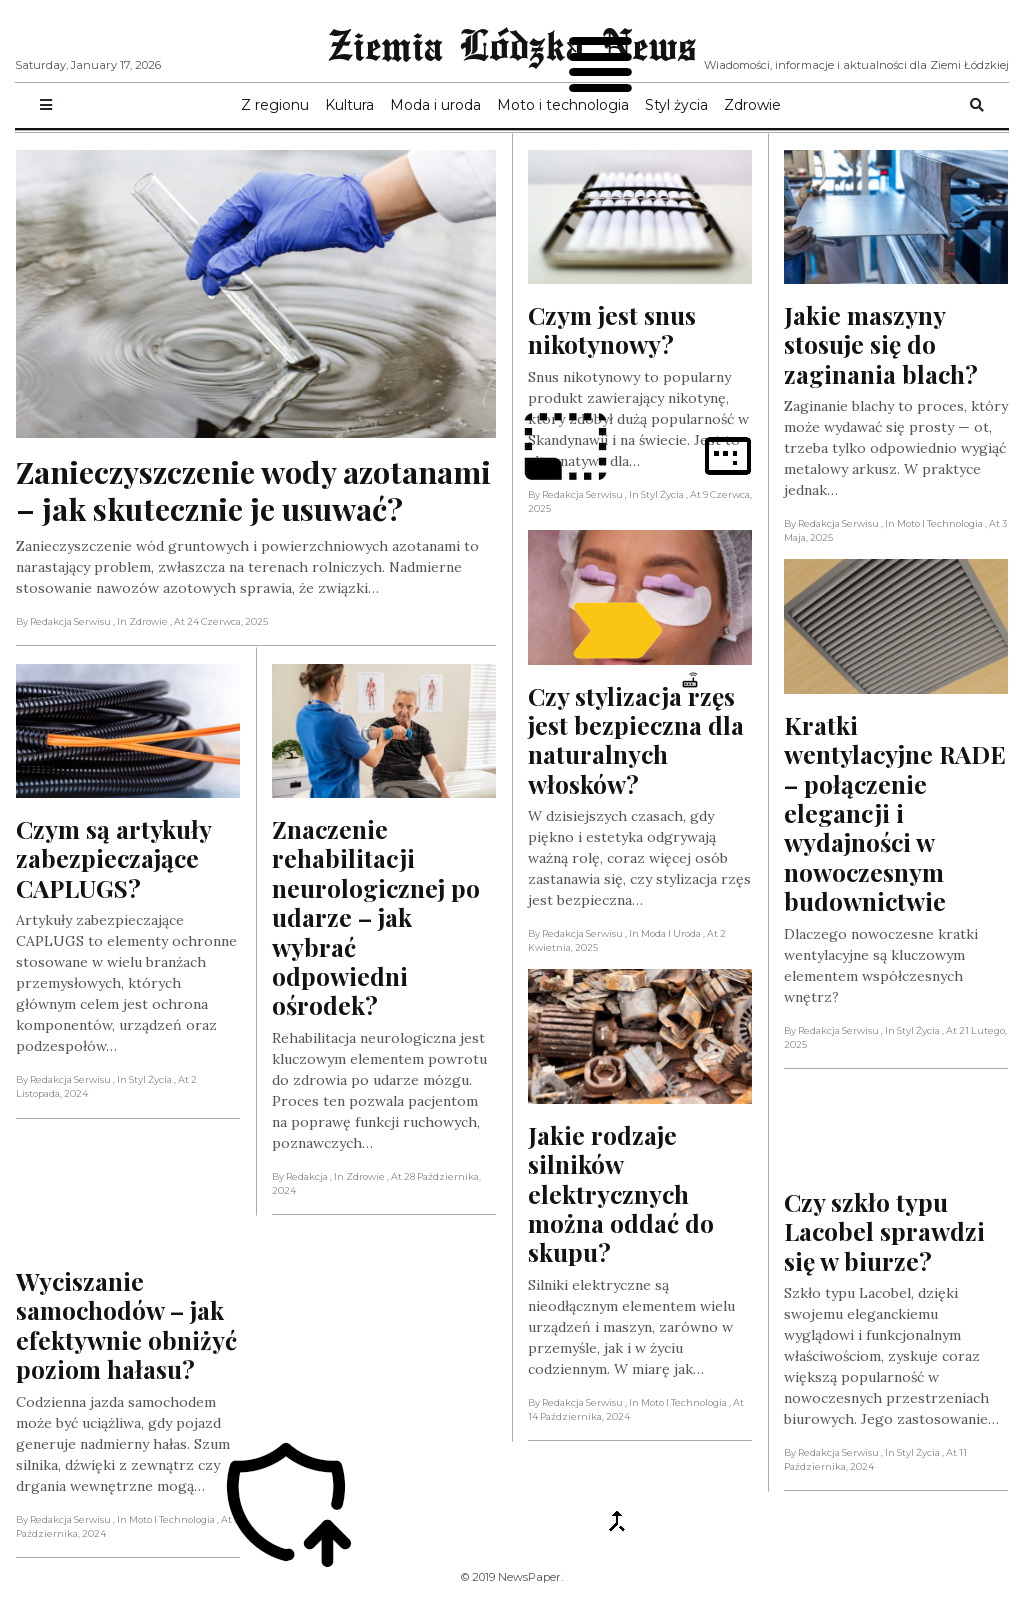 Image resolution: width=1024 pixels, height=1602 pixels. What do you see at coordinates (728, 456) in the screenshot?
I see `adjust image aspect ratio settings` at bounding box center [728, 456].